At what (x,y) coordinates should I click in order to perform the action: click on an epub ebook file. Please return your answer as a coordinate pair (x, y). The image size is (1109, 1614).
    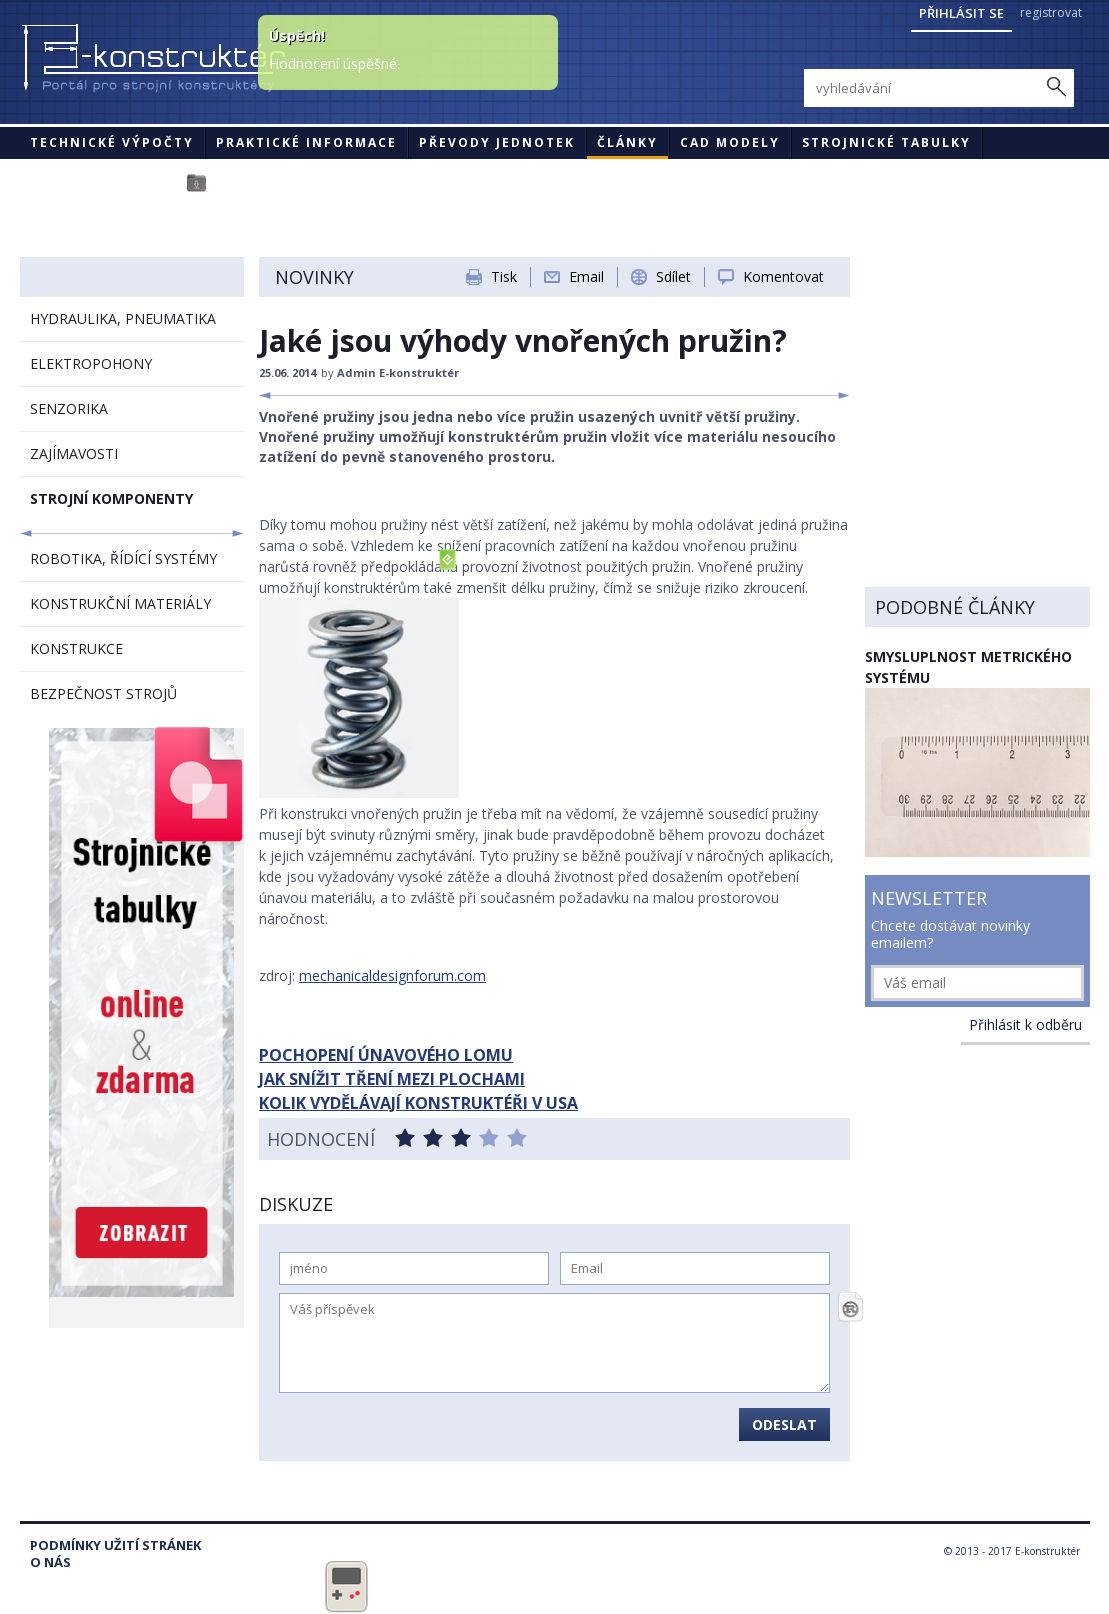
    Looking at the image, I should click on (447, 559).